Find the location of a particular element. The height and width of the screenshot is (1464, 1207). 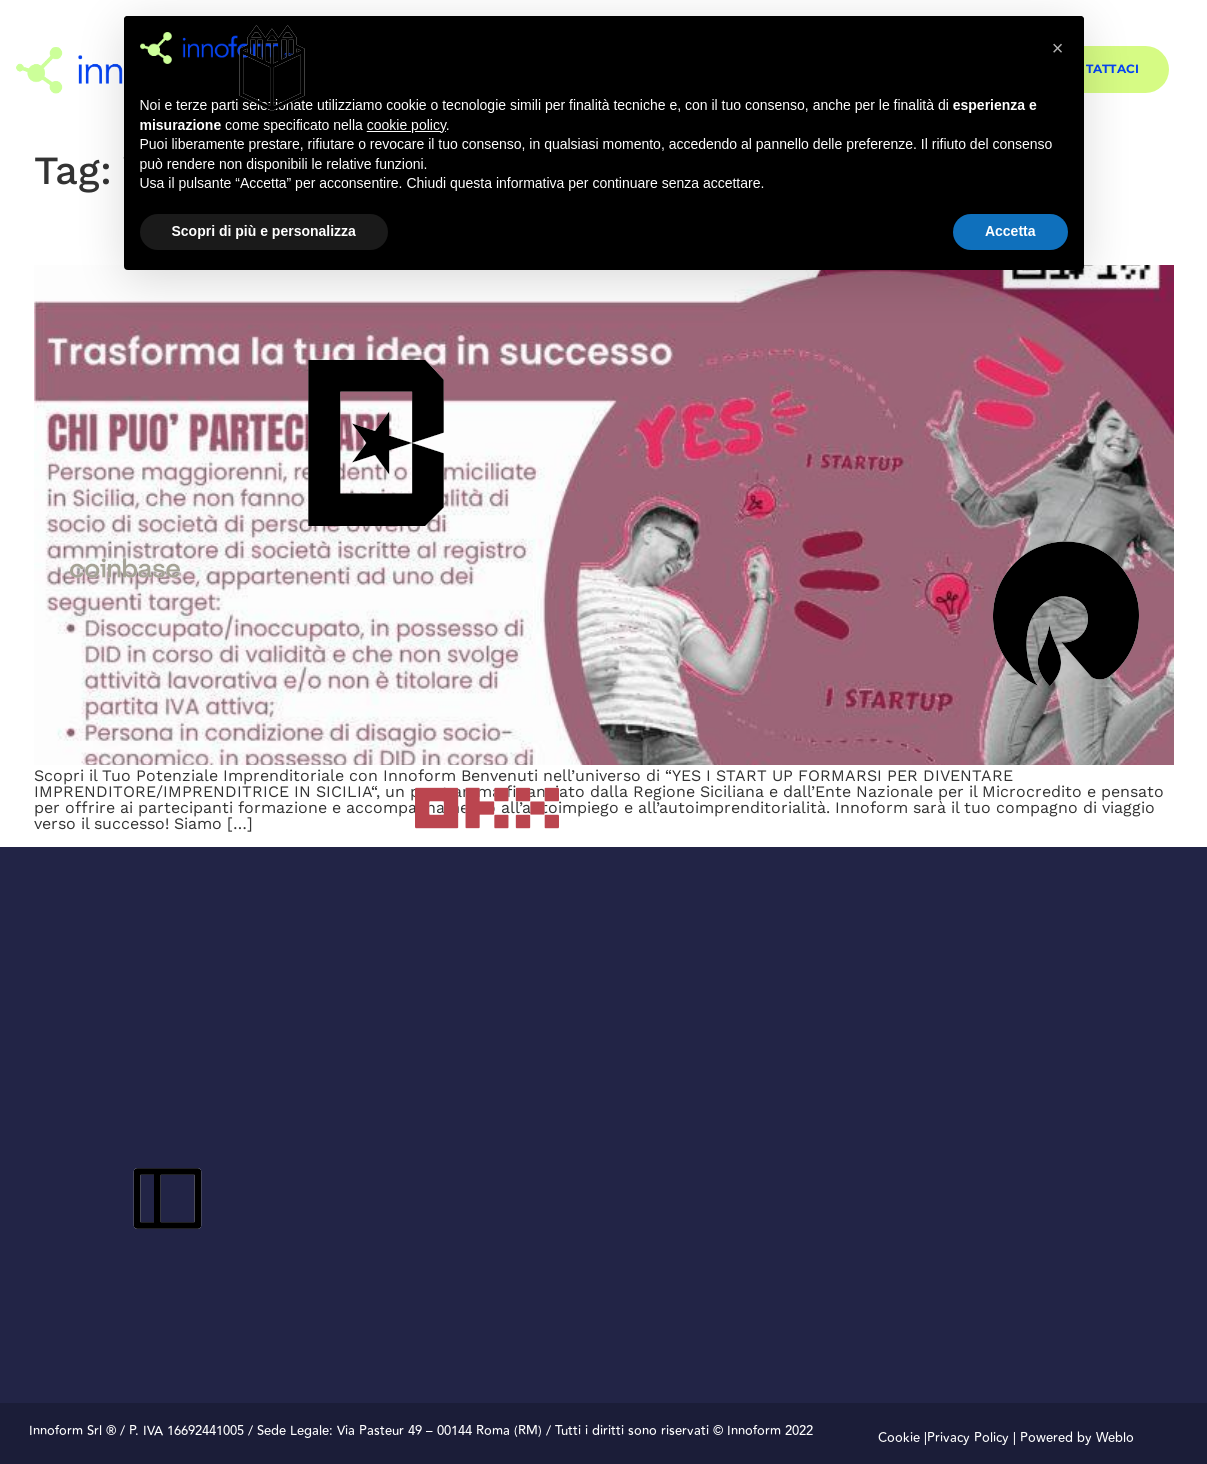

open the Coinbase app is located at coordinates (125, 568).